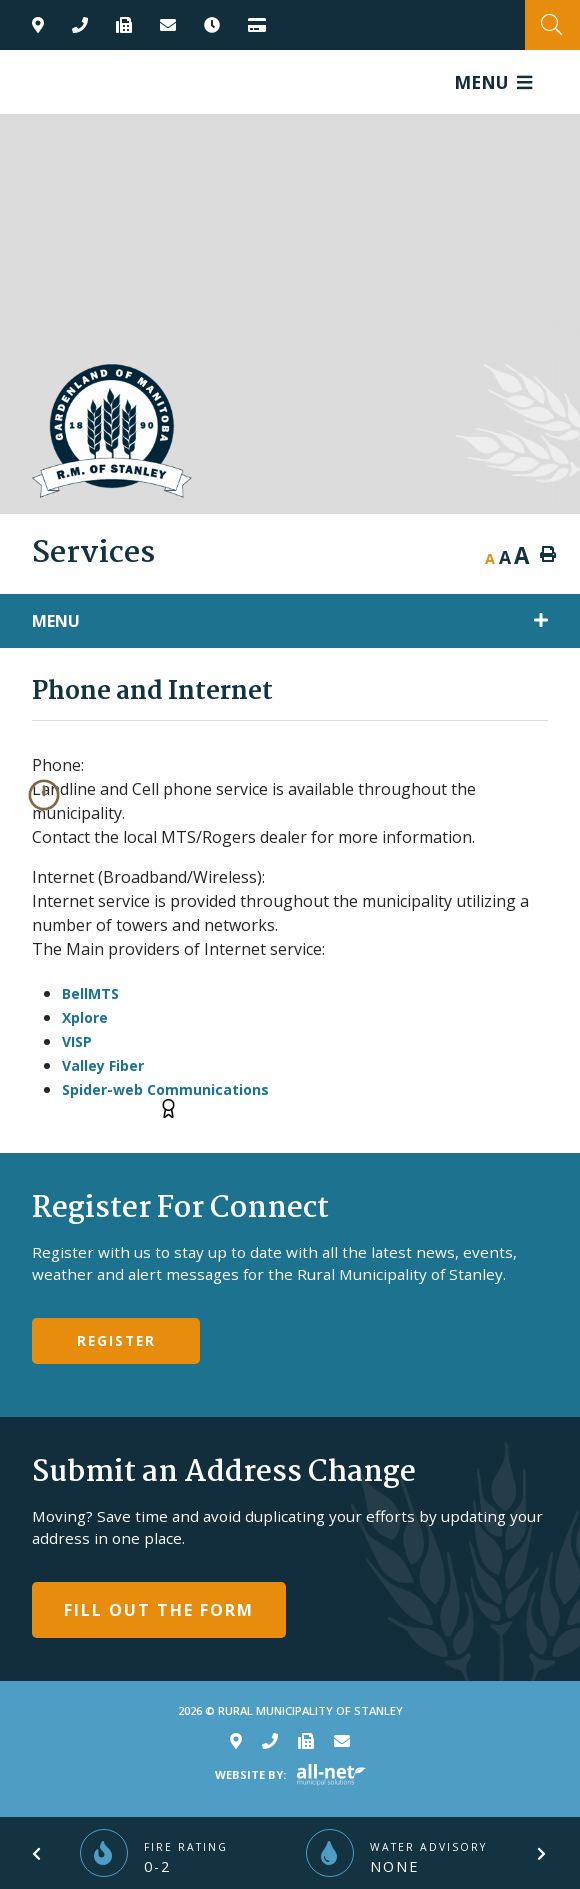  Describe the element at coordinates (168, 1108) in the screenshot. I see `view achievements or awards` at that location.